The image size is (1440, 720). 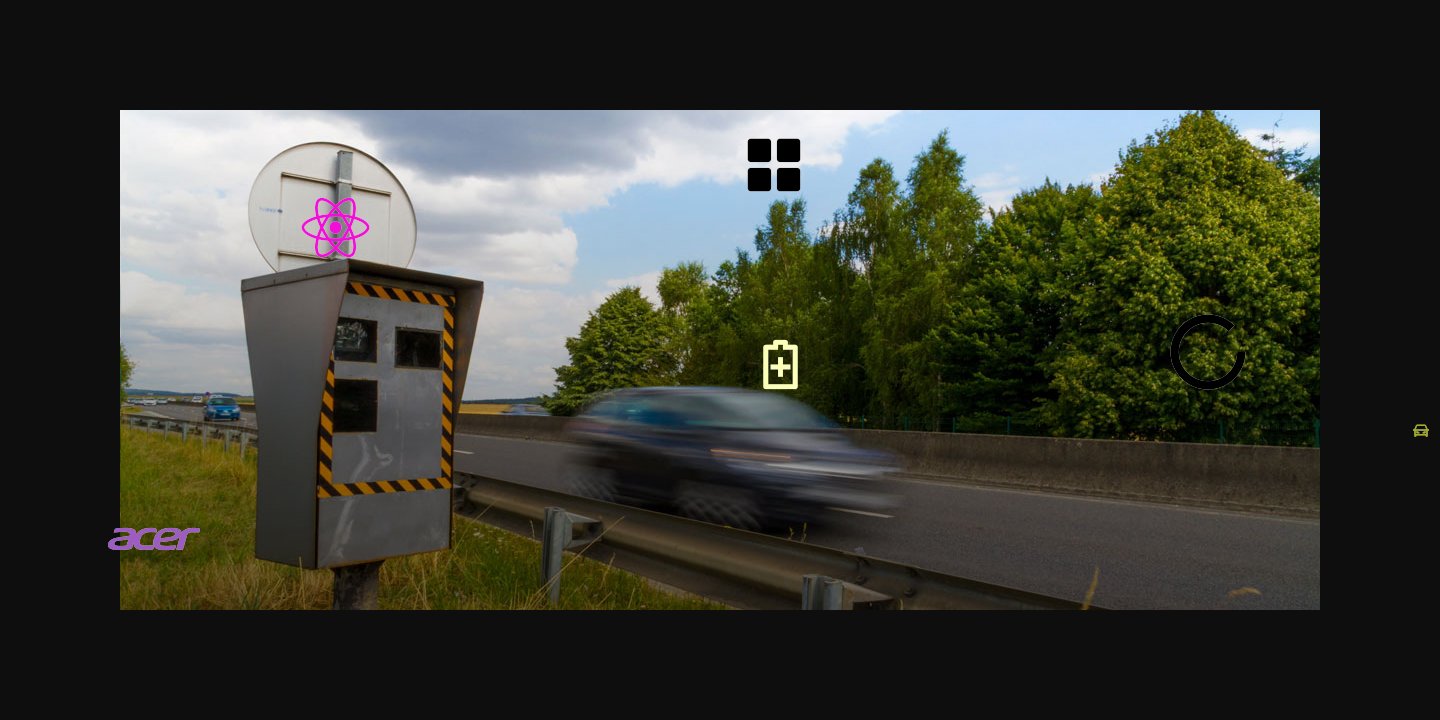 What do you see at coordinates (780, 364) in the screenshot?
I see `enable battery saver mode` at bounding box center [780, 364].